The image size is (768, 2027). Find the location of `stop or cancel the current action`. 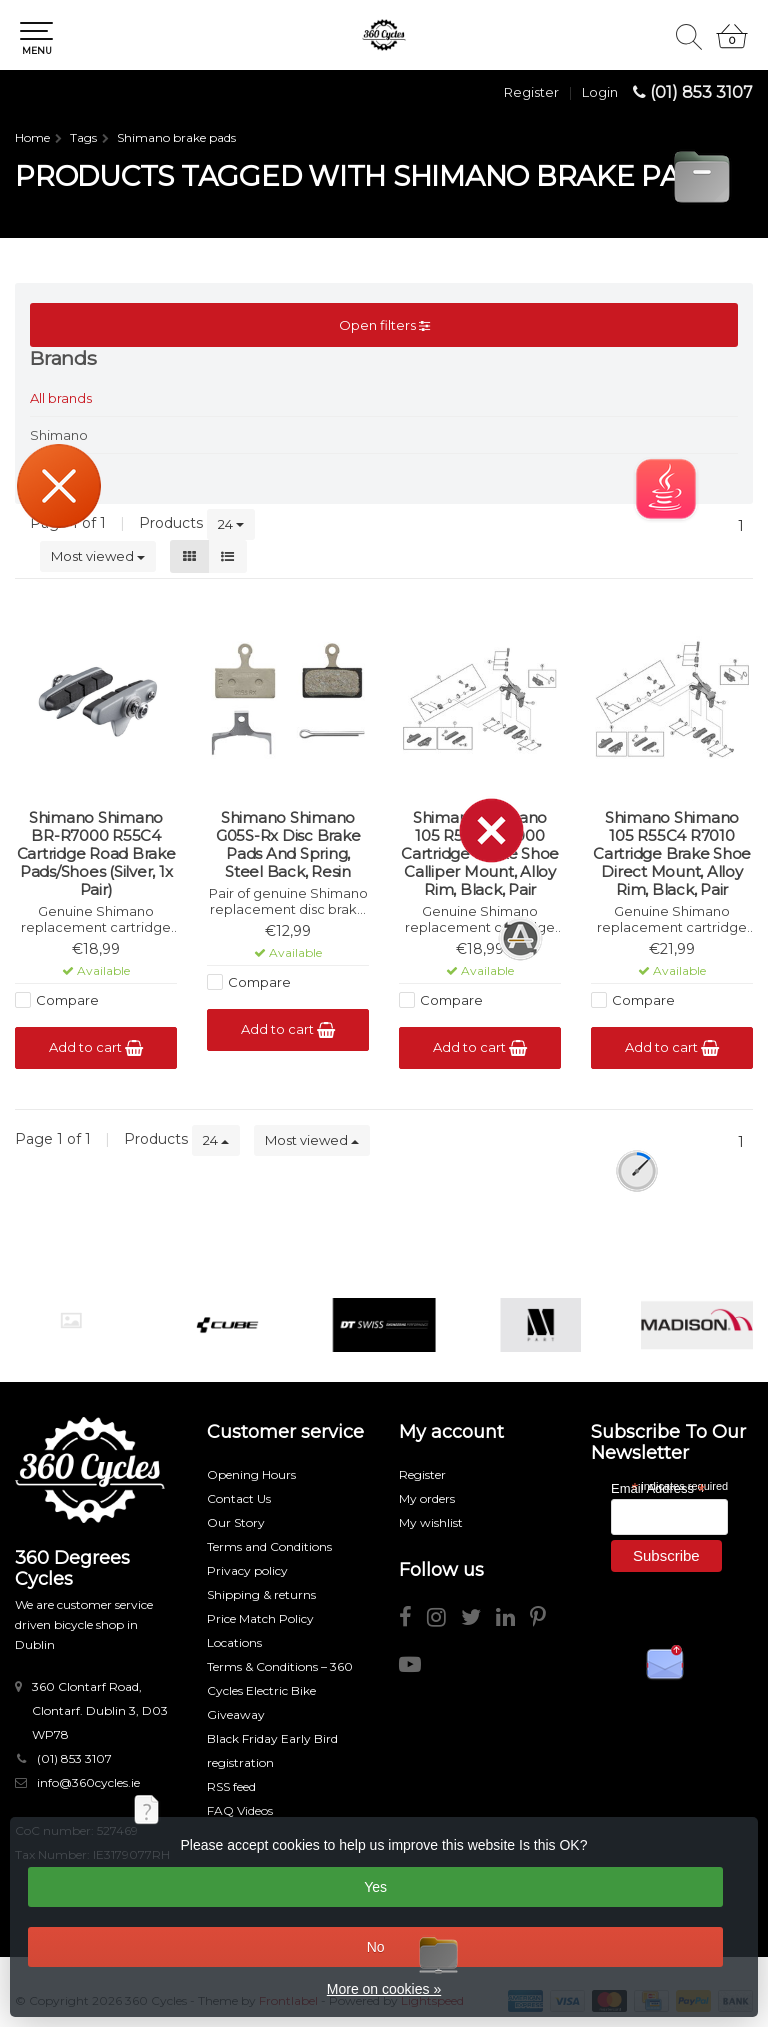

stop or cancel the current action is located at coordinates (491, 830).